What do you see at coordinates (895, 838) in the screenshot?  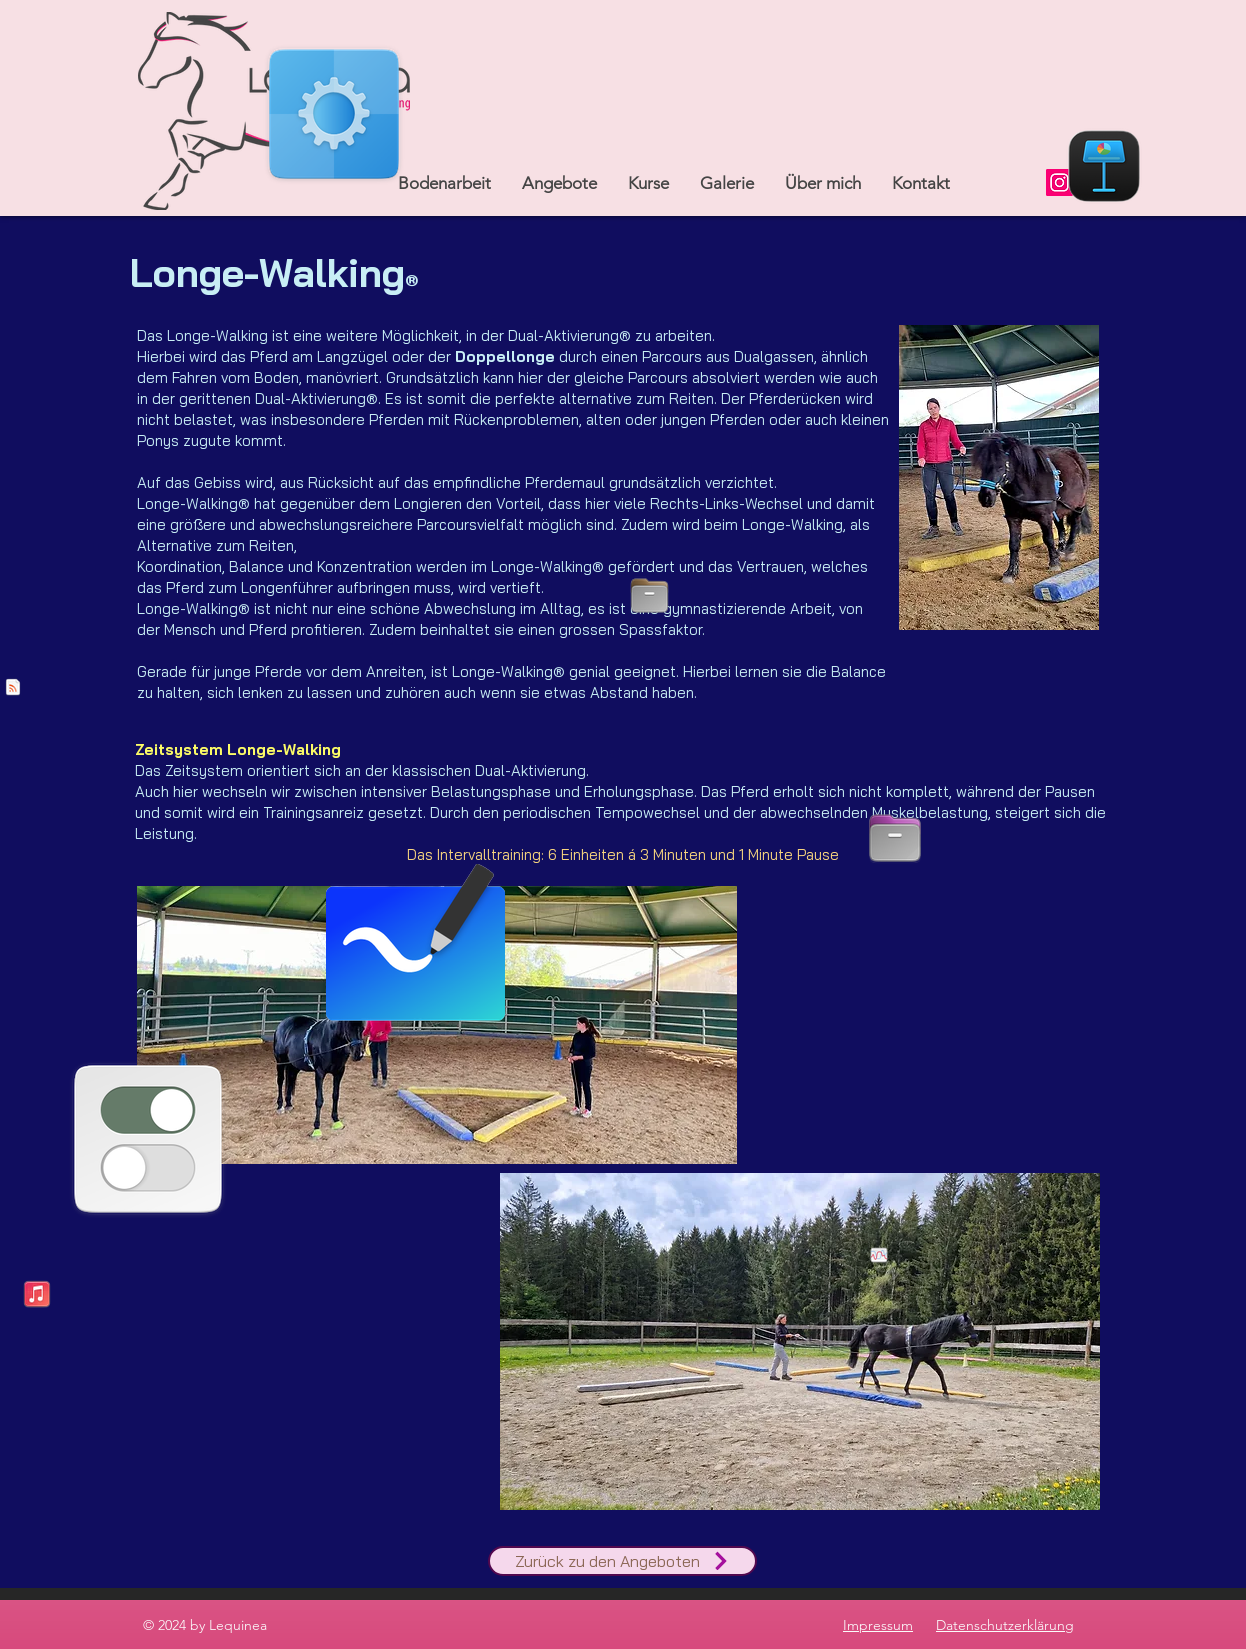 I see `open the nautilus file manager` at bounding box center [895, 838].